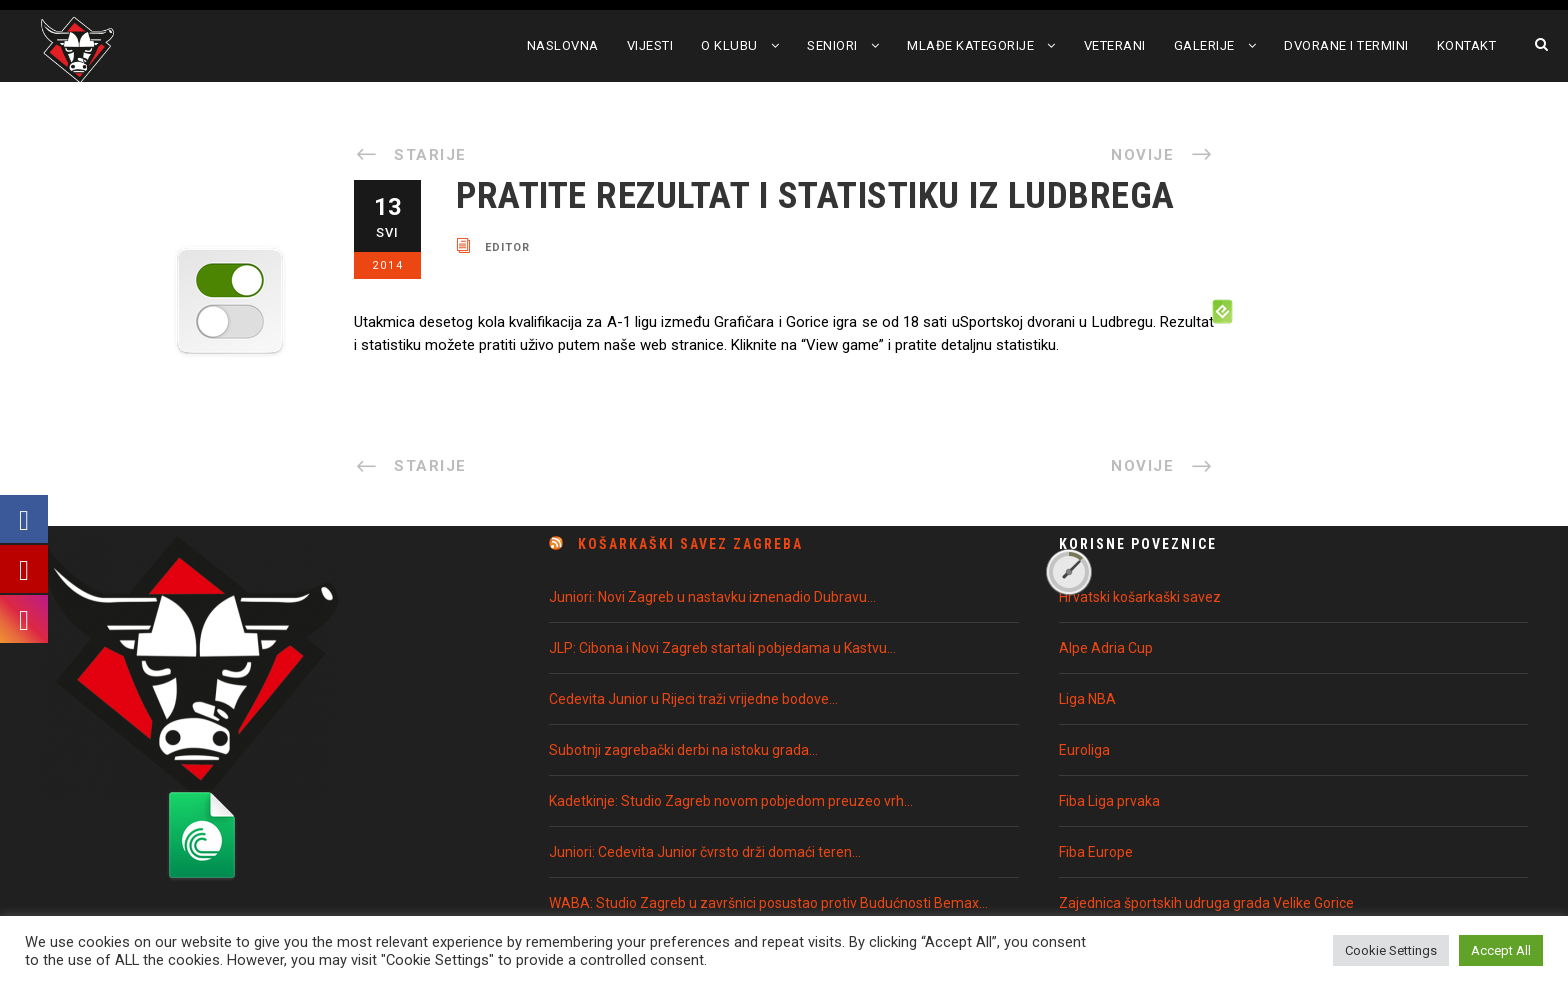 The height and width of the screenshot is (985, 1568). What do you see at coordinates (1069, 572) in the screenshot?
I see `open sysprof system profiler application` at bounding box center [1069, 572].